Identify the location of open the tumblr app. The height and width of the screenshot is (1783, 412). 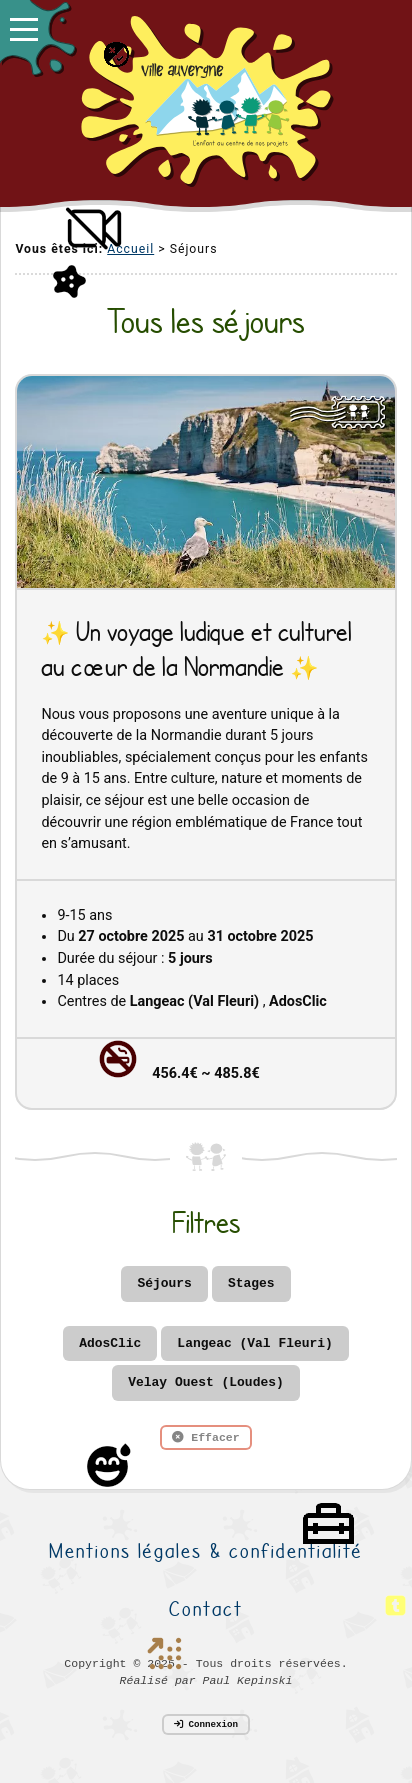
(395, 1605).